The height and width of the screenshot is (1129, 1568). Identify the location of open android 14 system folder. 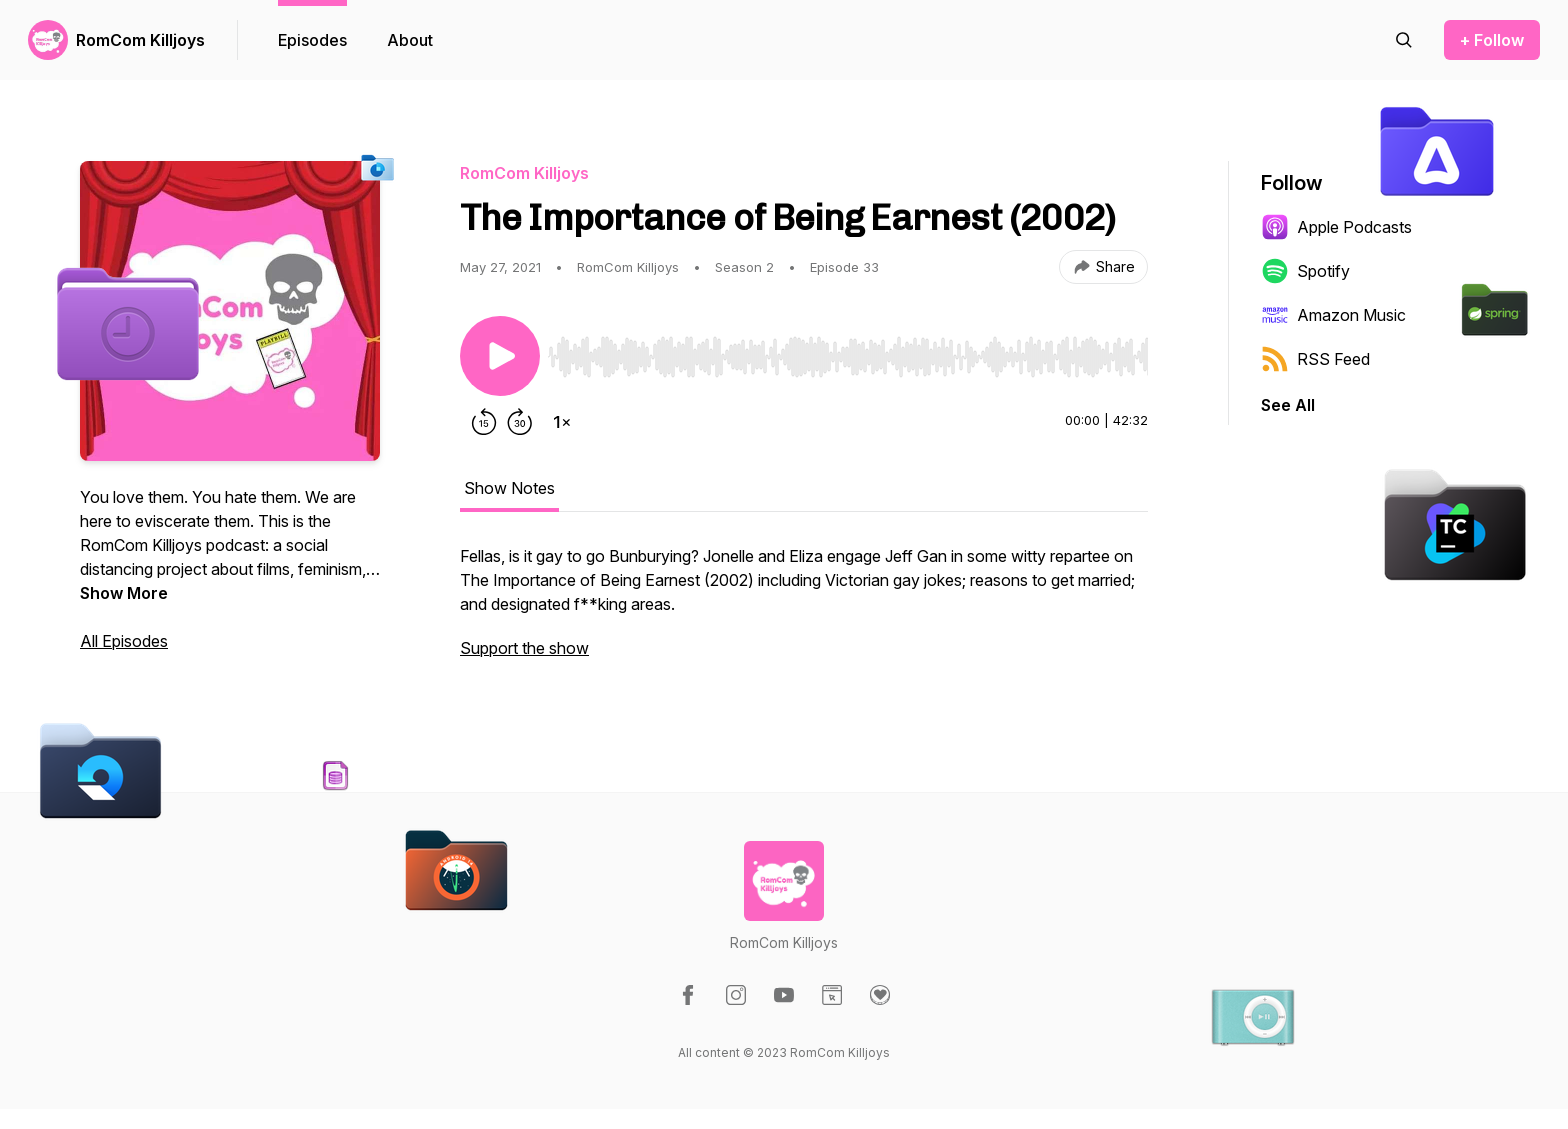
(456, 873).